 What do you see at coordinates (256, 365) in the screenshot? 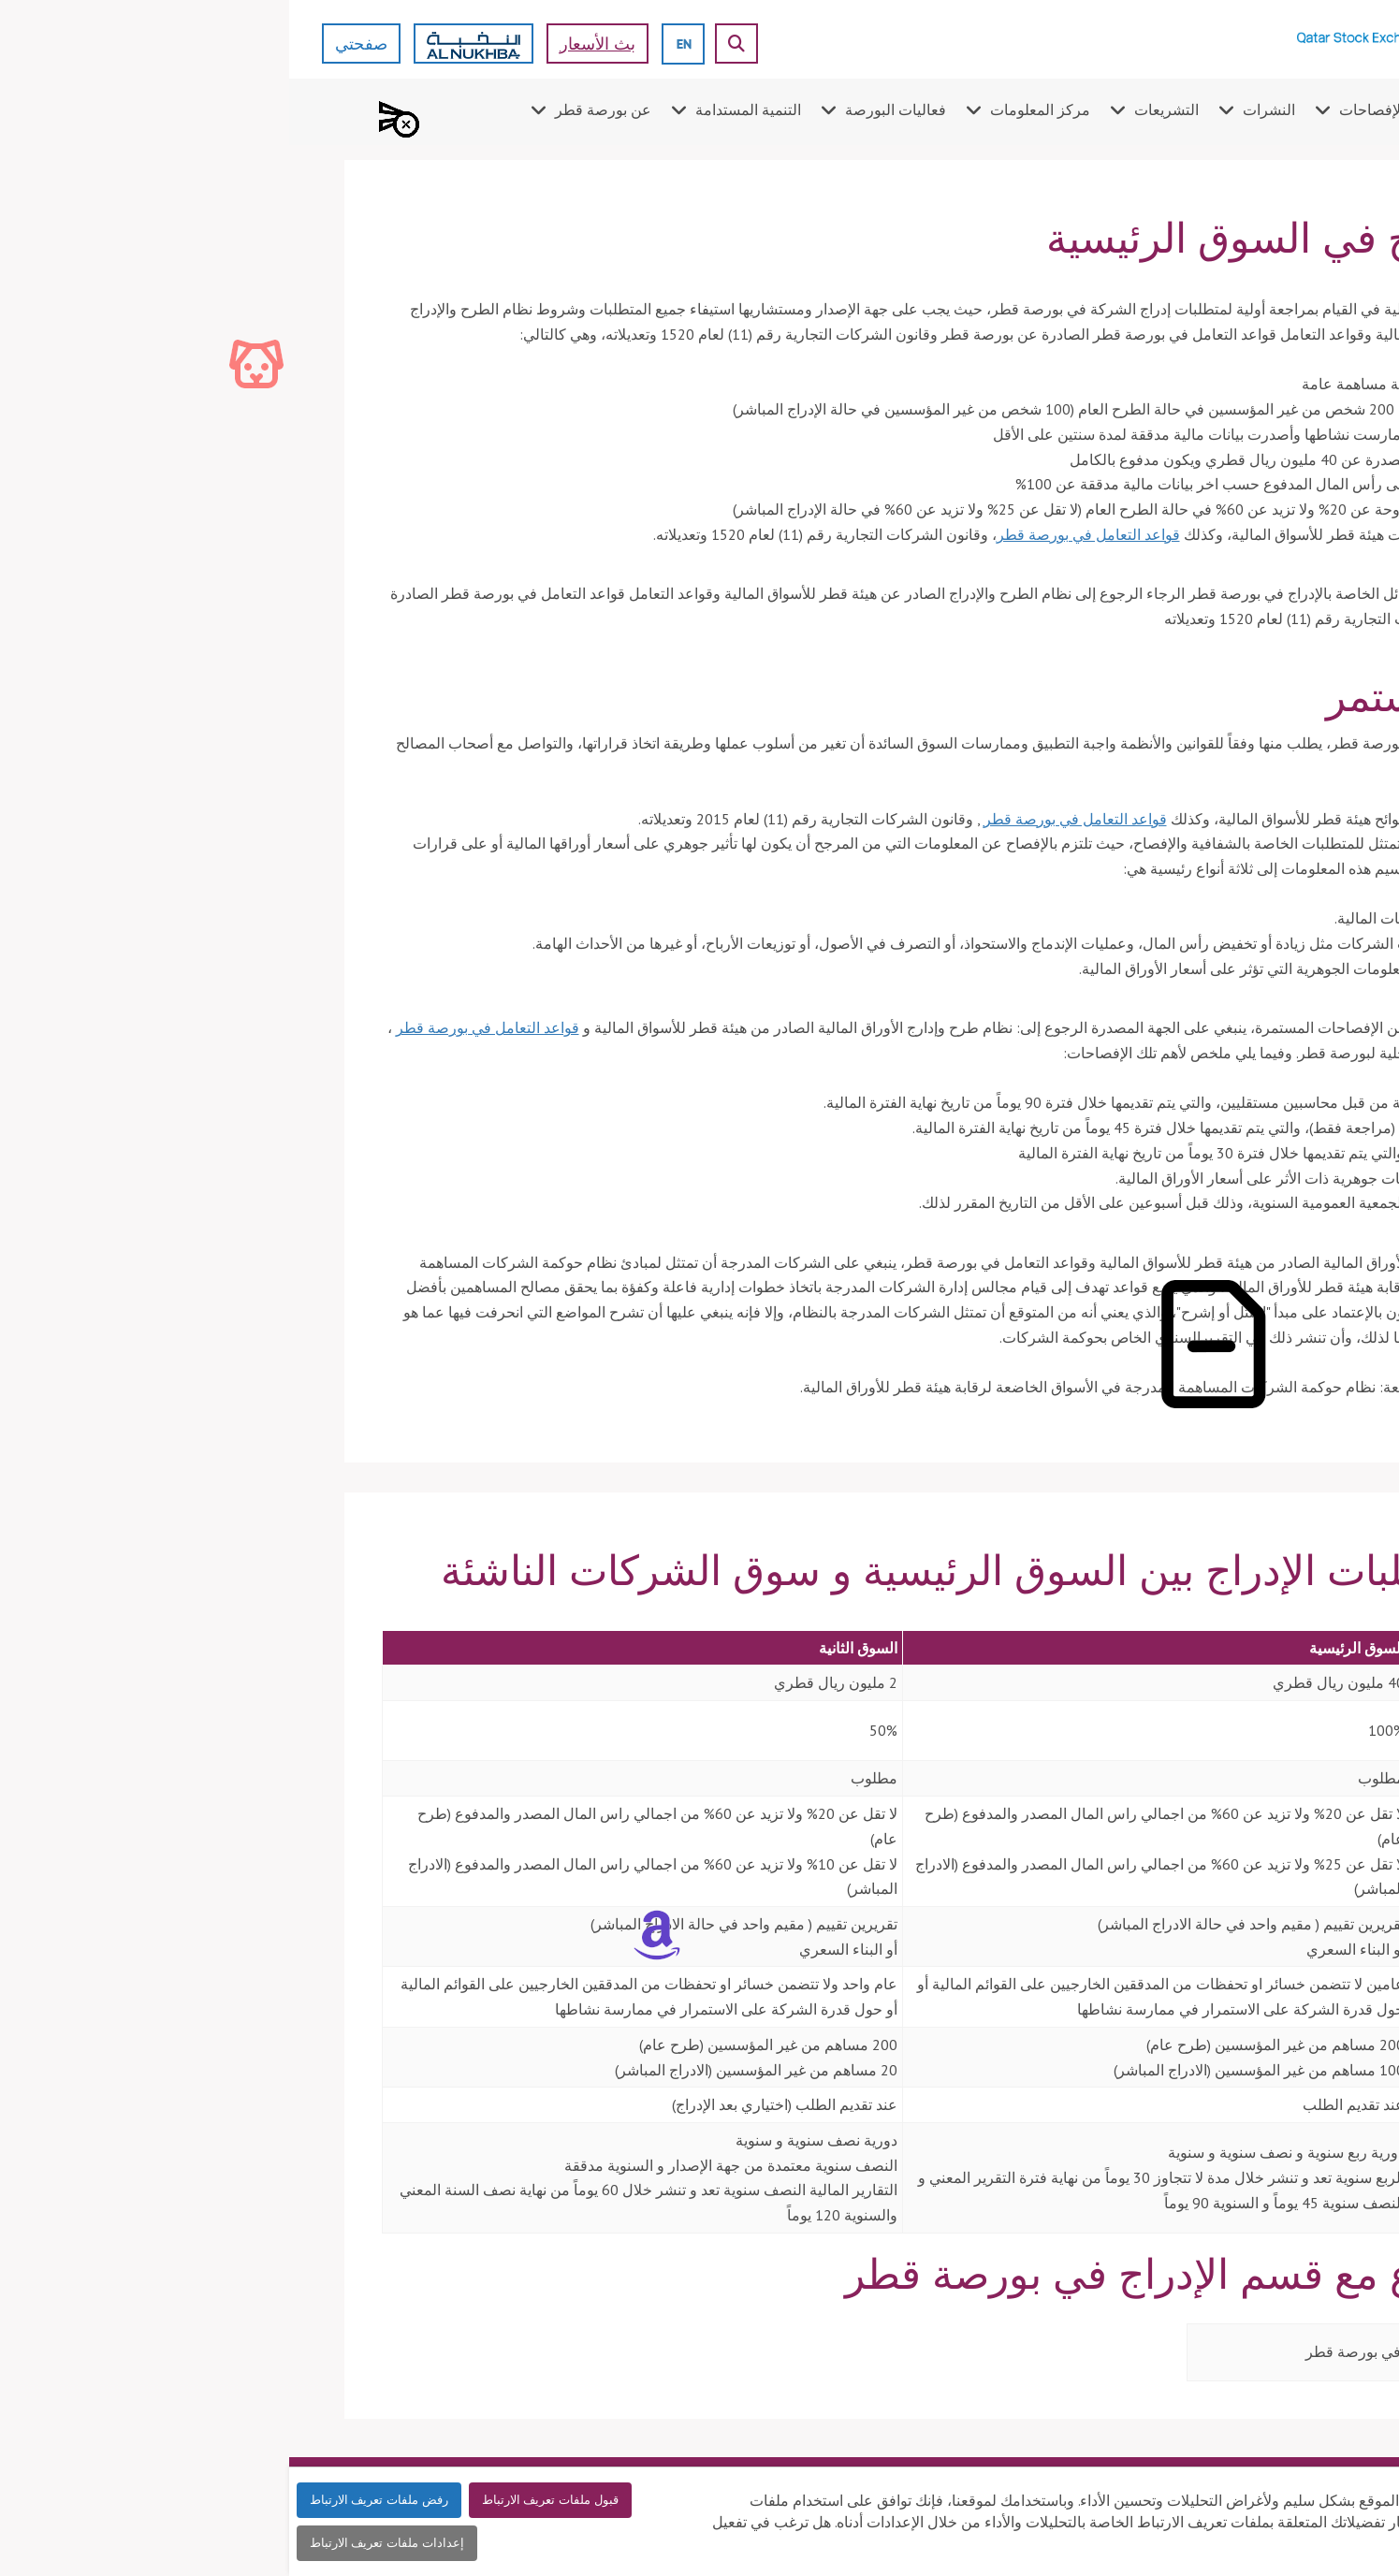
I see `access pet-related features or settings` at bounding box center [256, 365].